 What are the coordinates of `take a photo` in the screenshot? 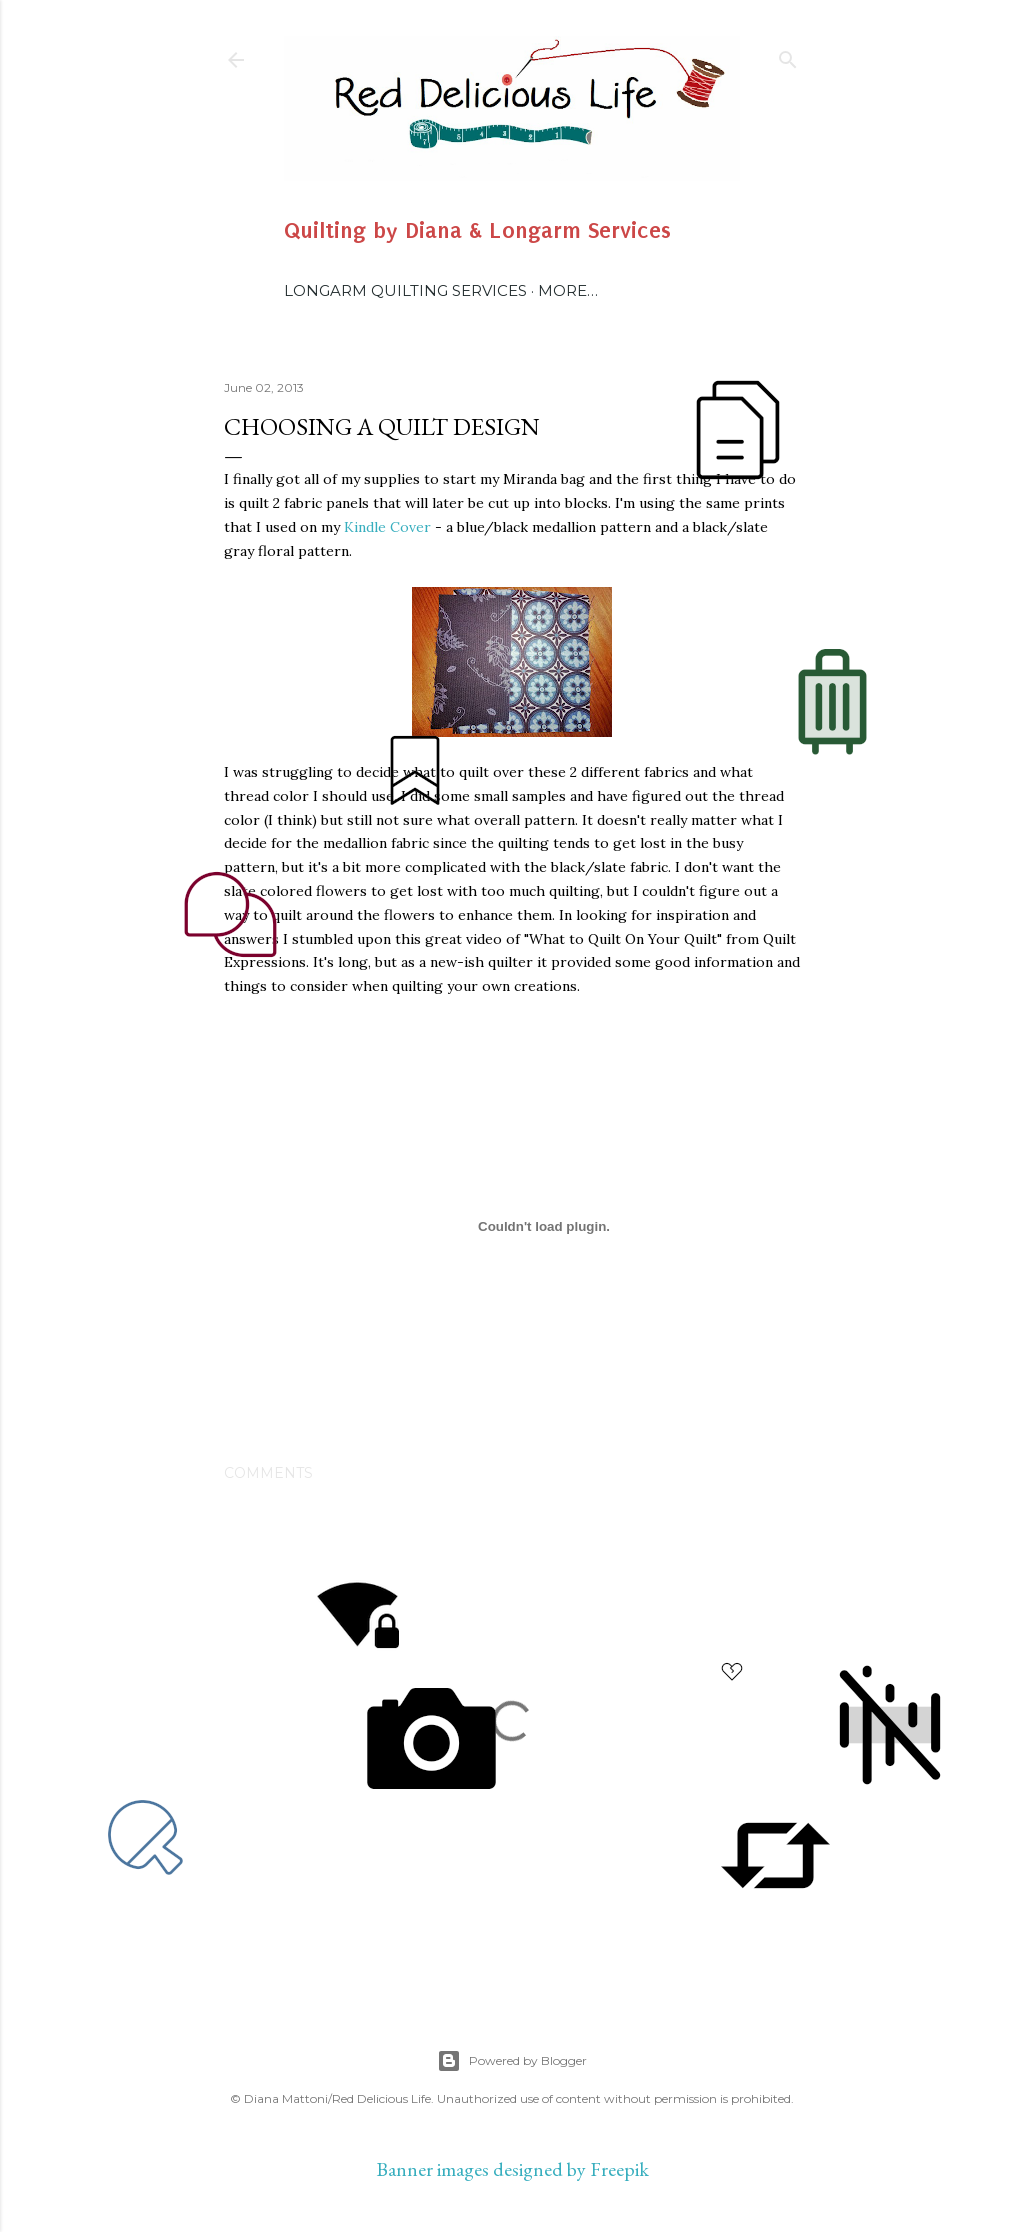 It's located at (431, 1738).